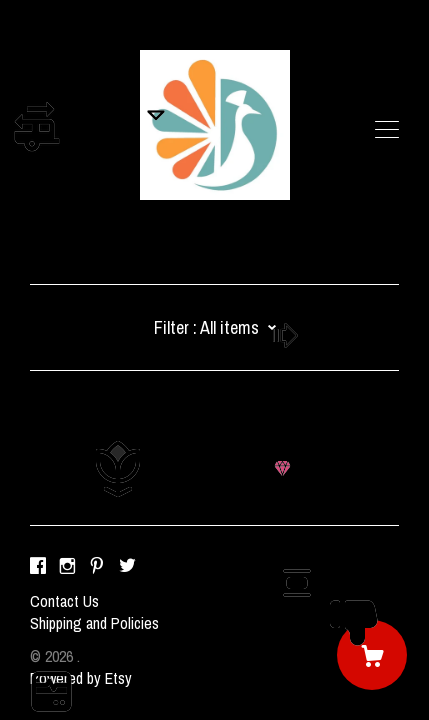 This screenshot has width=429, height=720. Describe the element at coordinates (284, 335) in the screenshot. I see `skip forward or advance to next item` at that location.